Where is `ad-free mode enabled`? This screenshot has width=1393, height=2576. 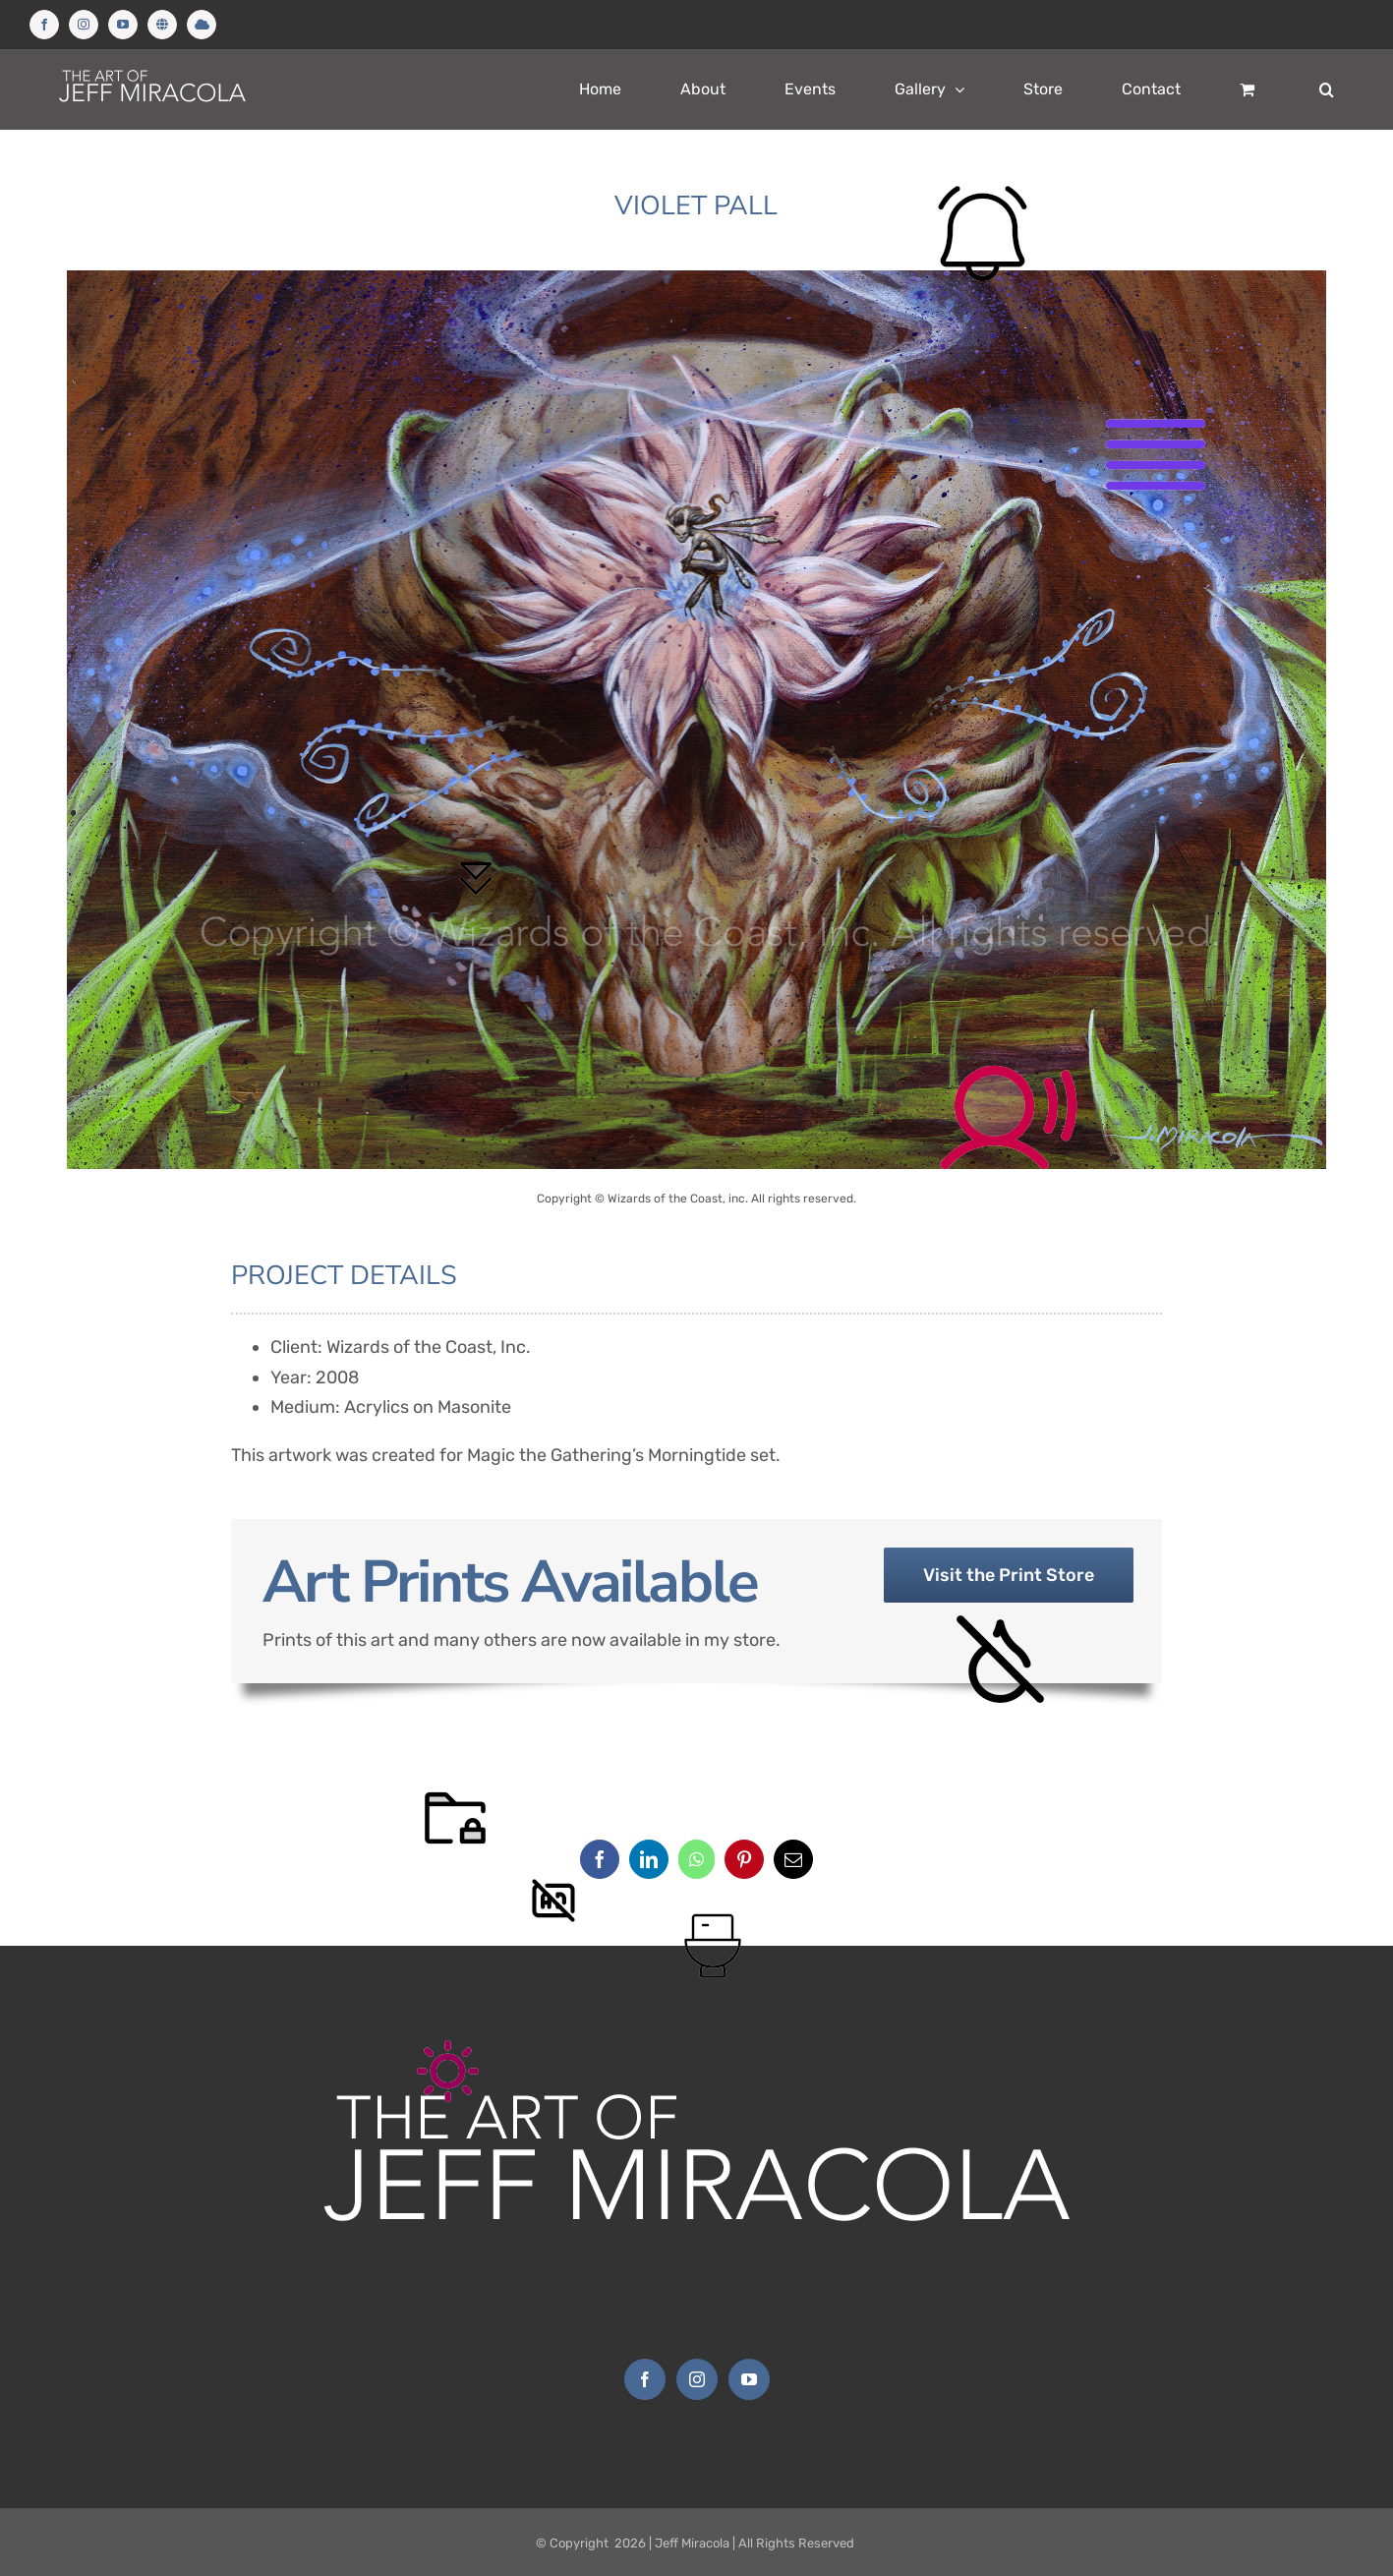 ad-free mode enabled is located at coordinates (553, 1901).